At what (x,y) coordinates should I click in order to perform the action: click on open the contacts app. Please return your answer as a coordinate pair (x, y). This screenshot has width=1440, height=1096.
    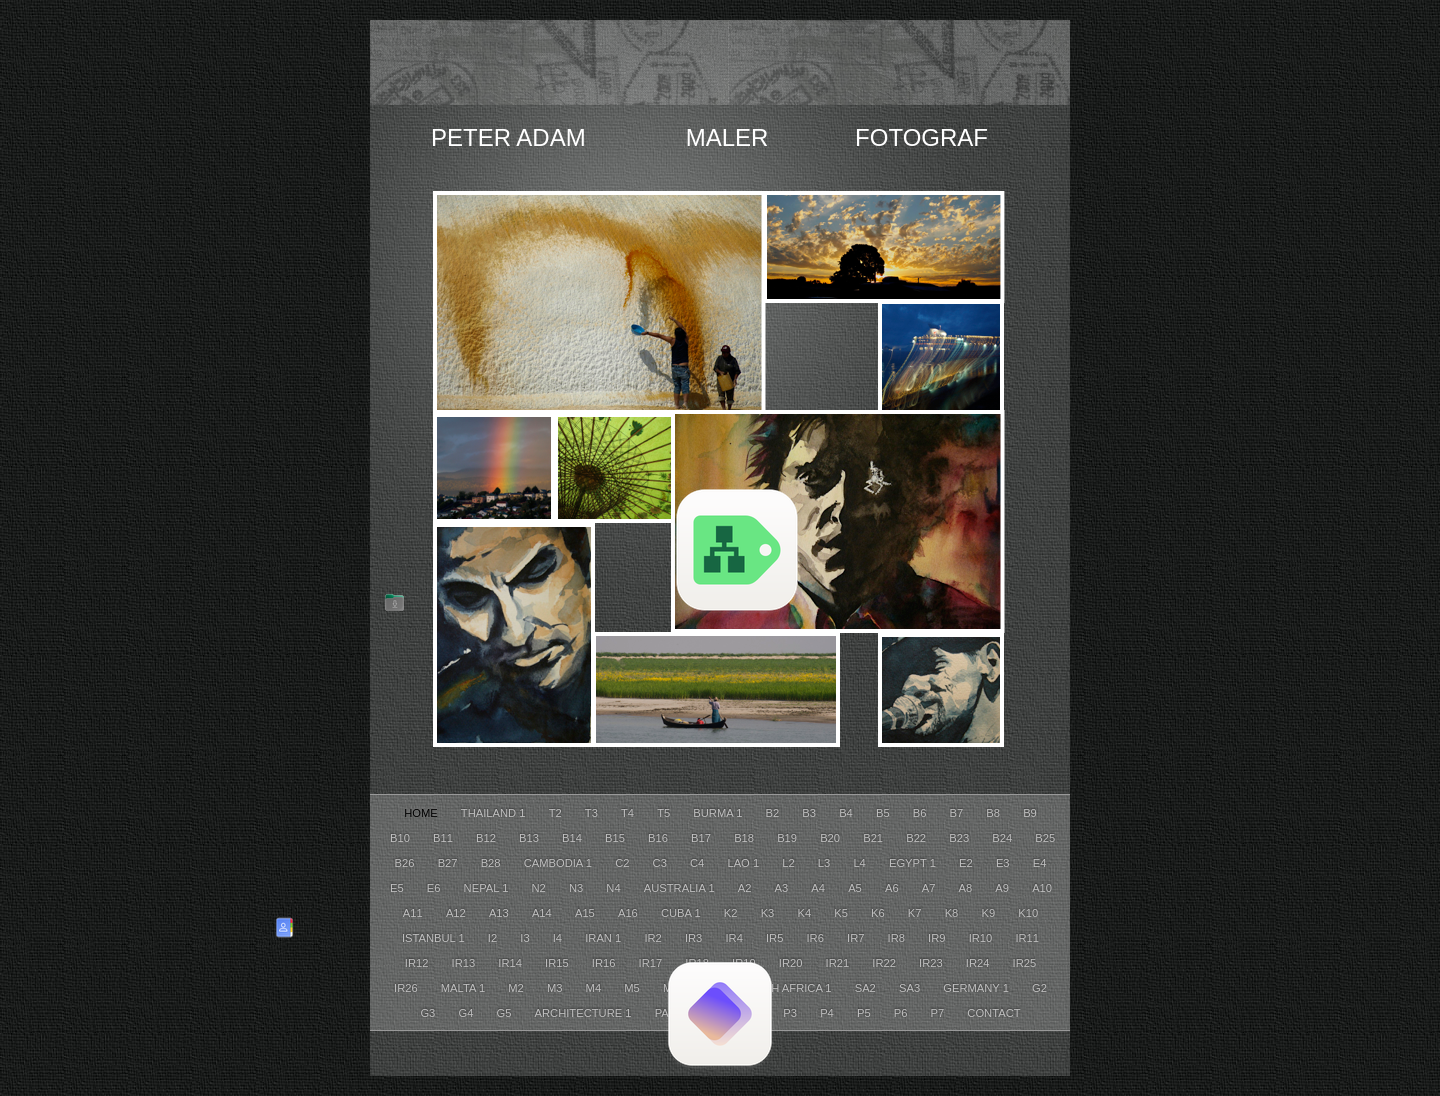
    Looking at the image, I should click on (284, 927).